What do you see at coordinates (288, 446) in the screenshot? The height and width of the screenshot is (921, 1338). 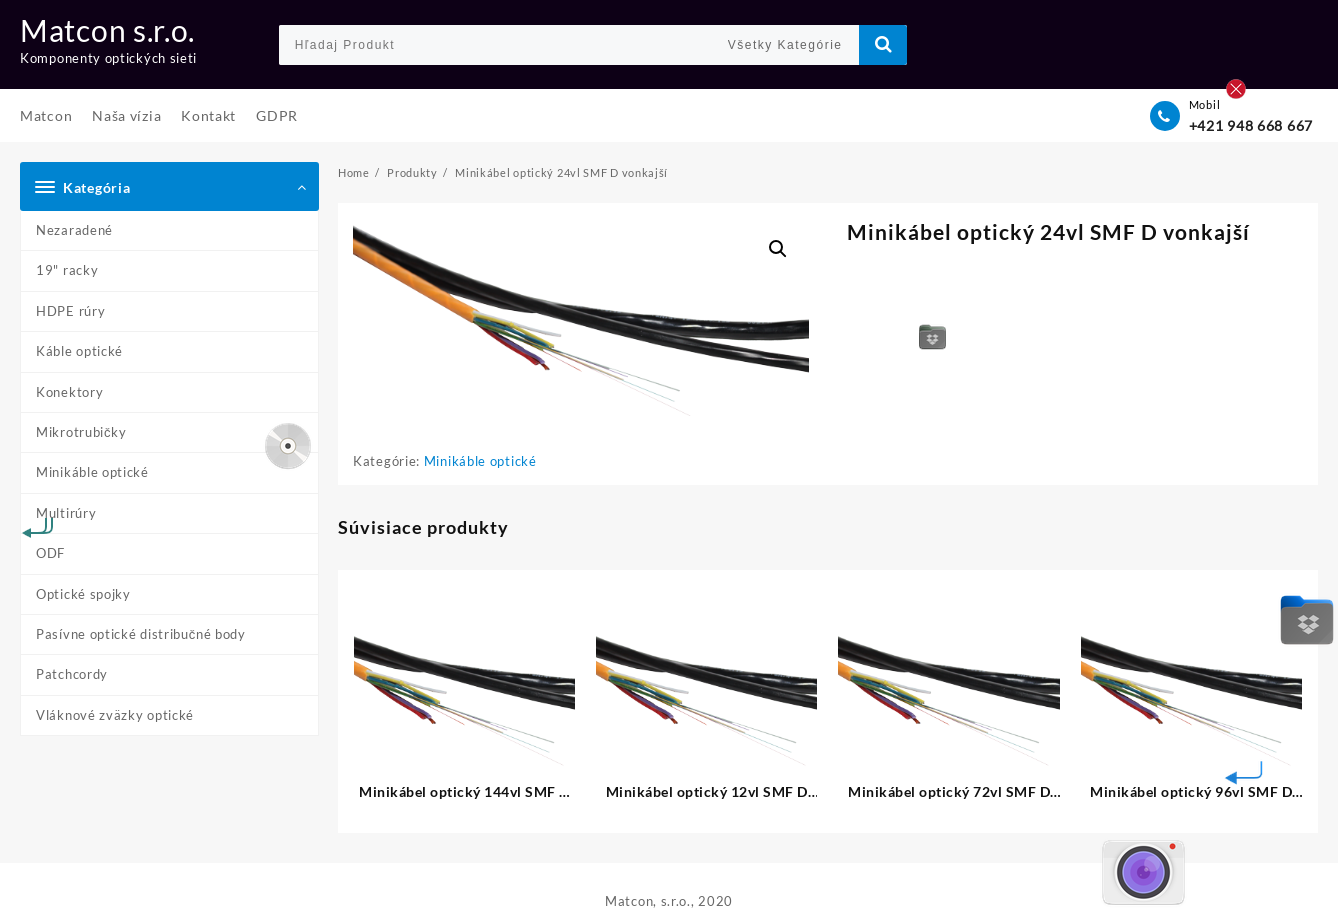 I see `indicates a DVD or optical disc drive` at bounding box center [288, 446].